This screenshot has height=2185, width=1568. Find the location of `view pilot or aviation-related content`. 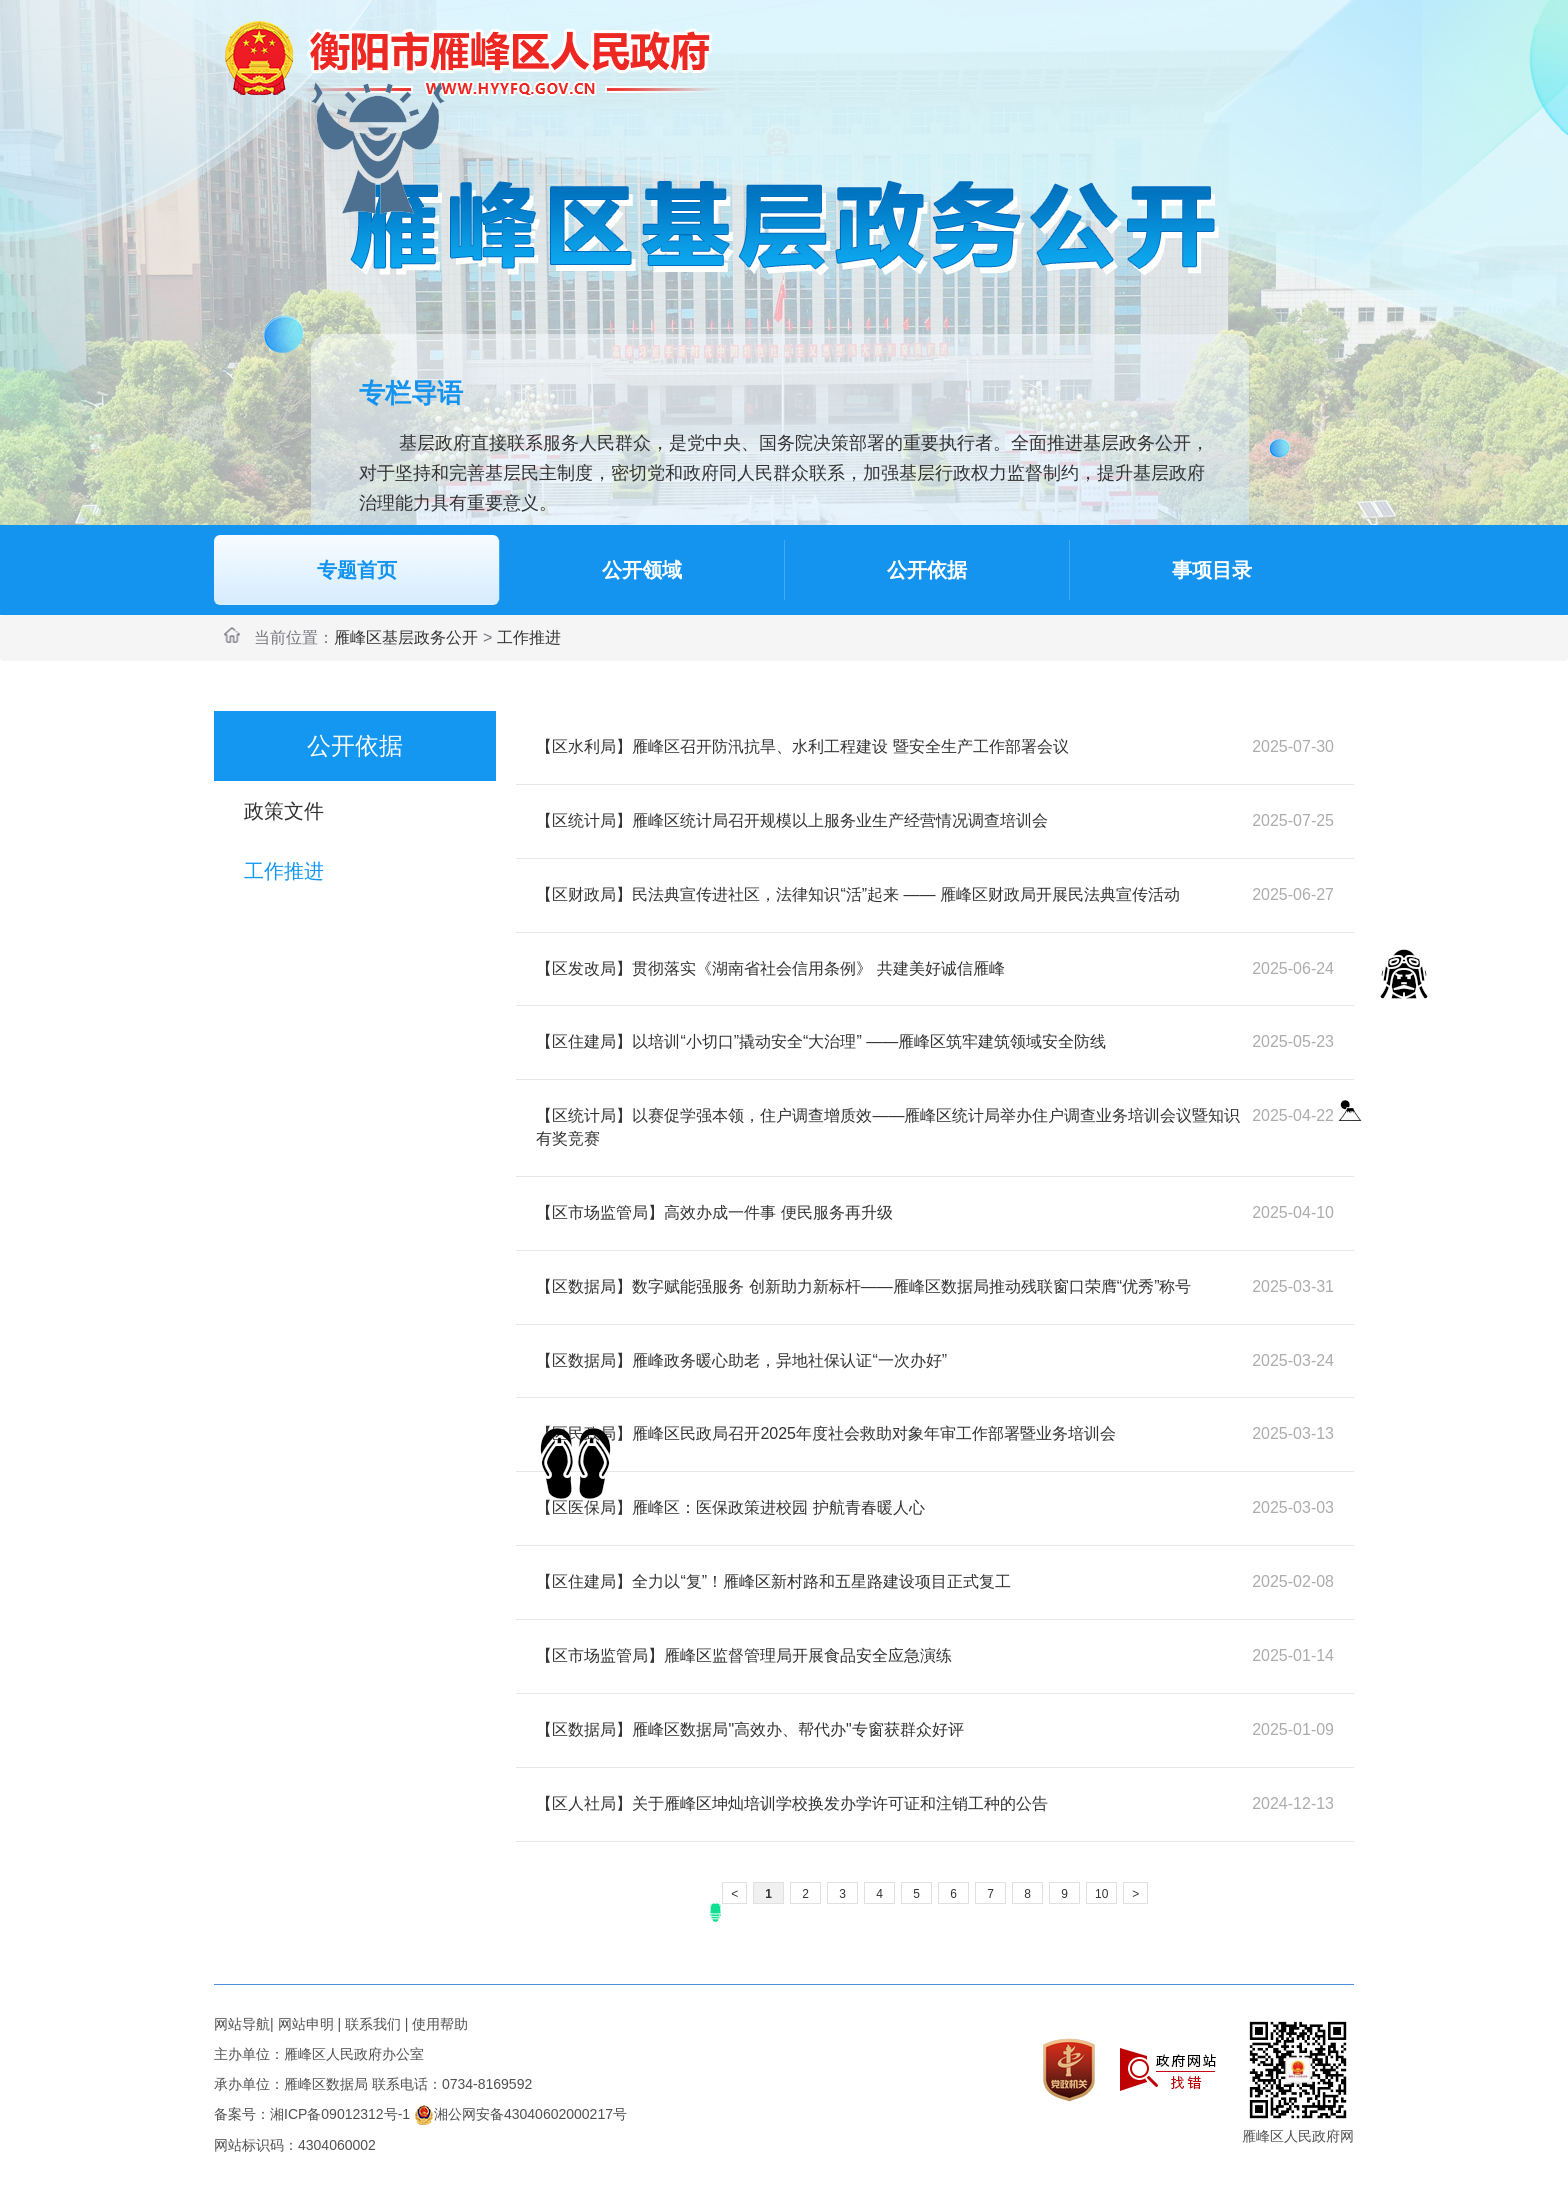

view pilot or aviation-related content is located at coordinates (1404, 974).